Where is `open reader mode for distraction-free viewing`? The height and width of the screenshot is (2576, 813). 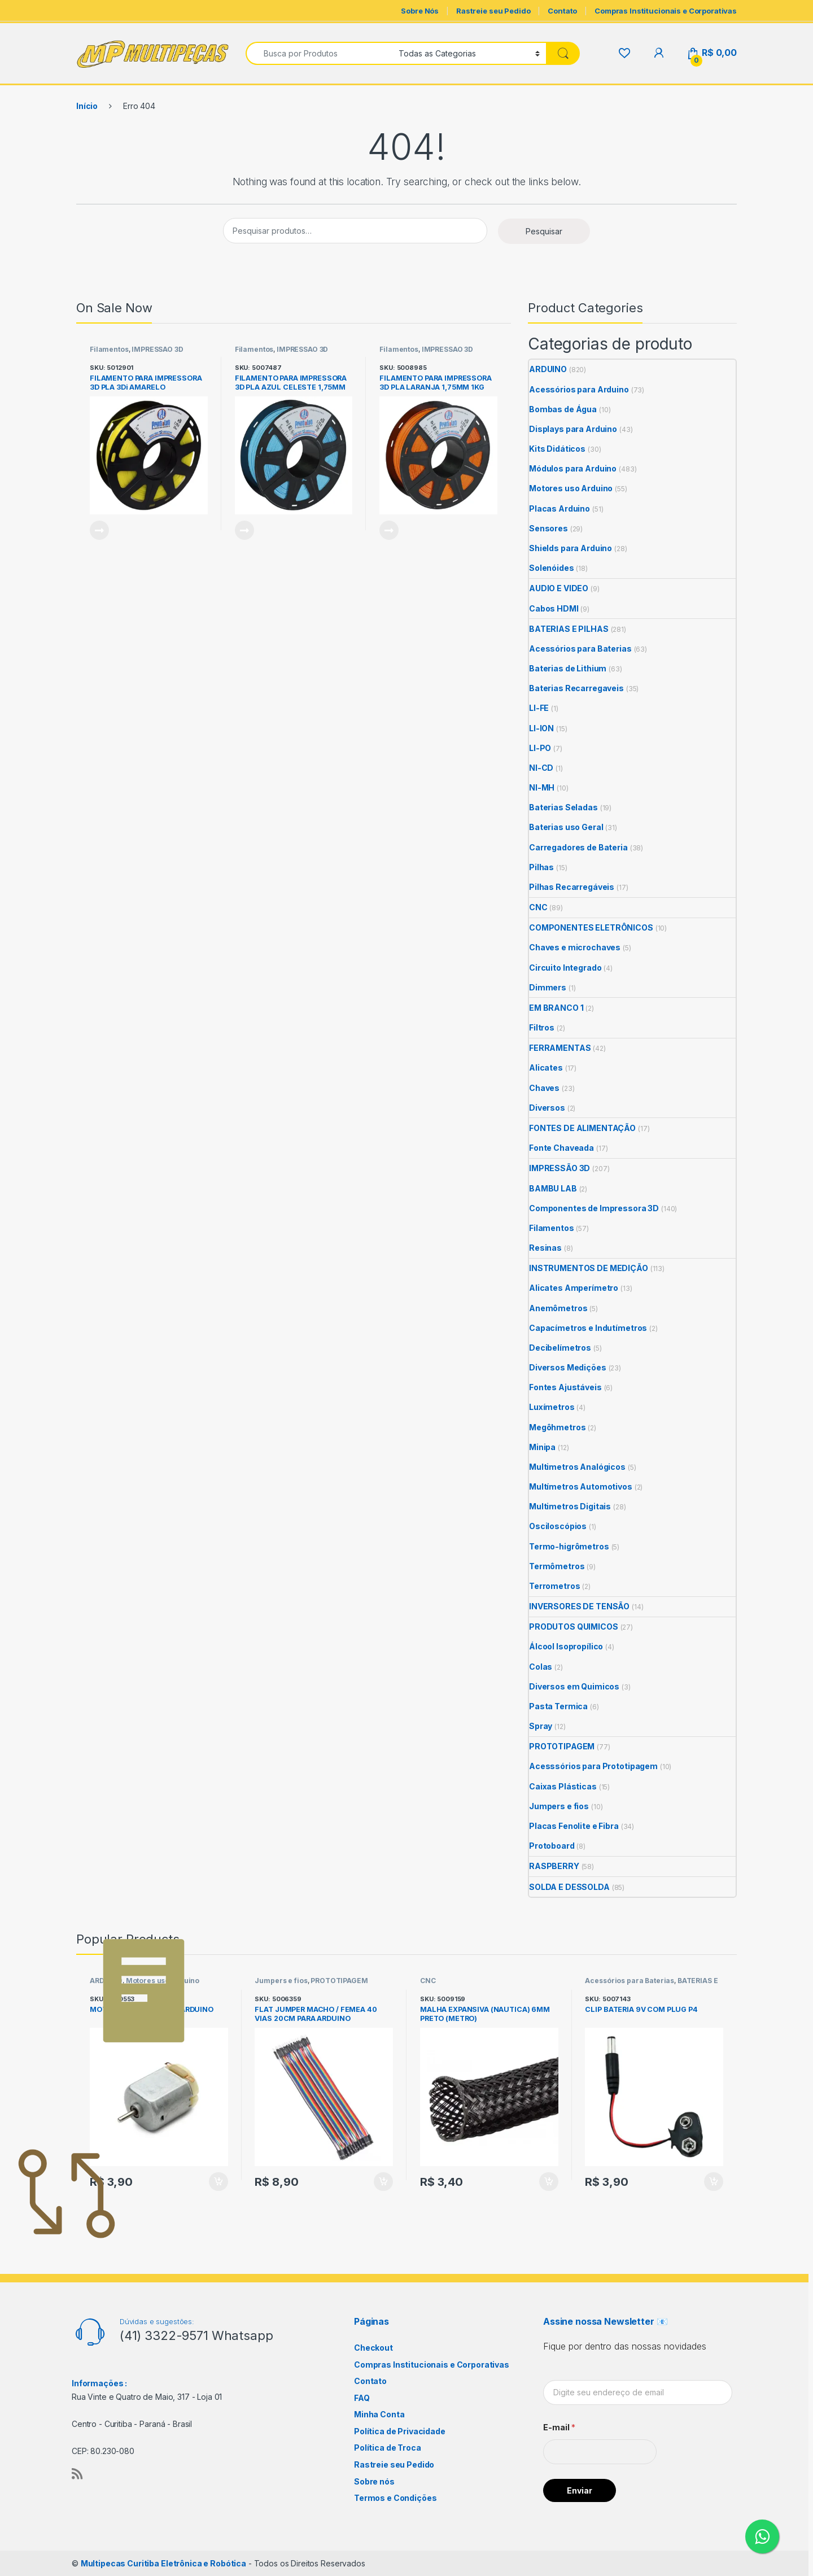 open reader mode for distraction-free viewing is located at coordinates (143, 1990).